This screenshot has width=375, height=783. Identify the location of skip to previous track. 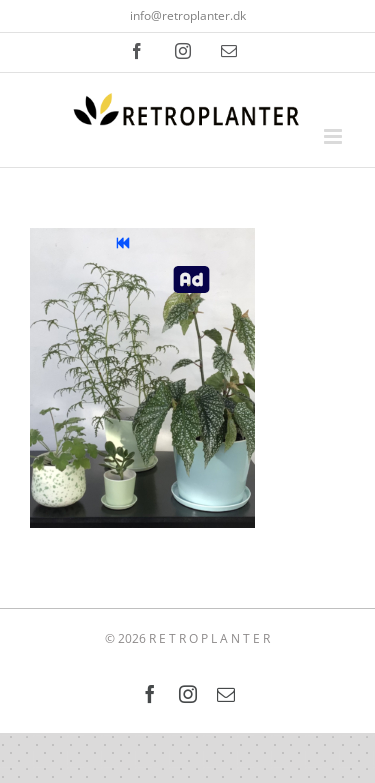
(123, 243).